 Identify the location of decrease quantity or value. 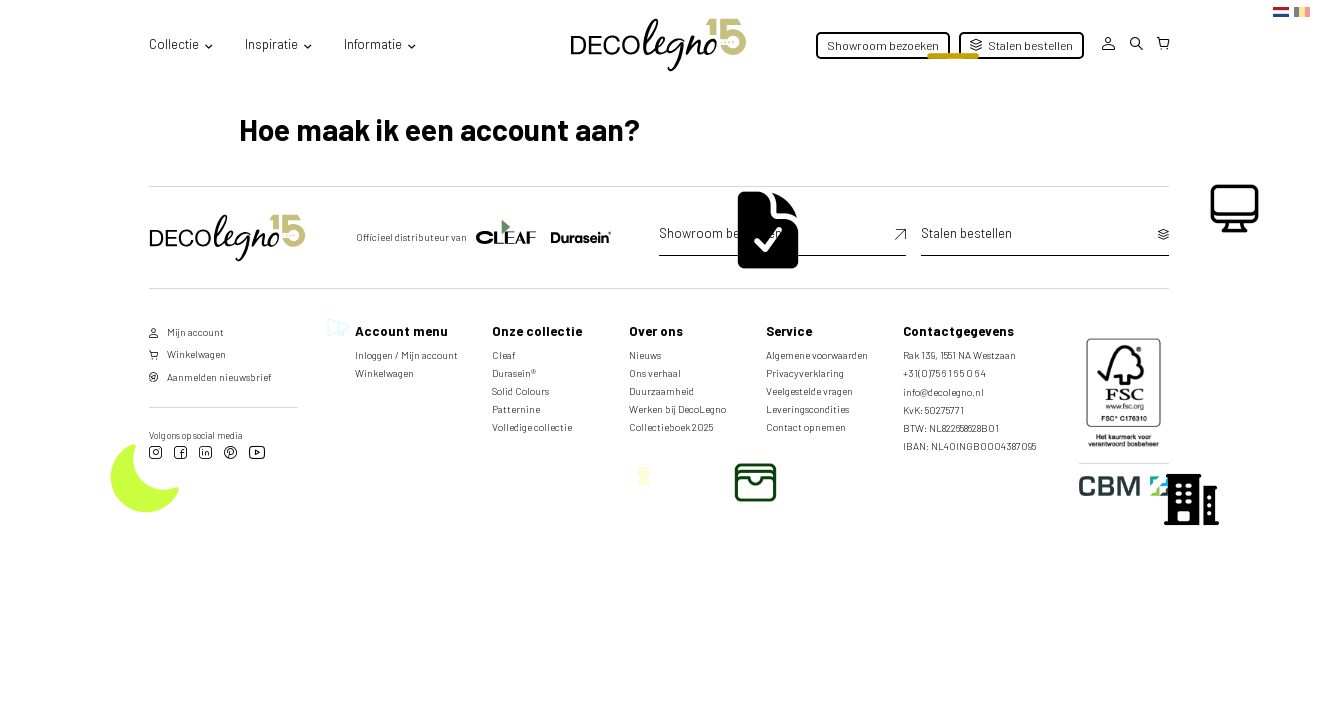
(953, 56).